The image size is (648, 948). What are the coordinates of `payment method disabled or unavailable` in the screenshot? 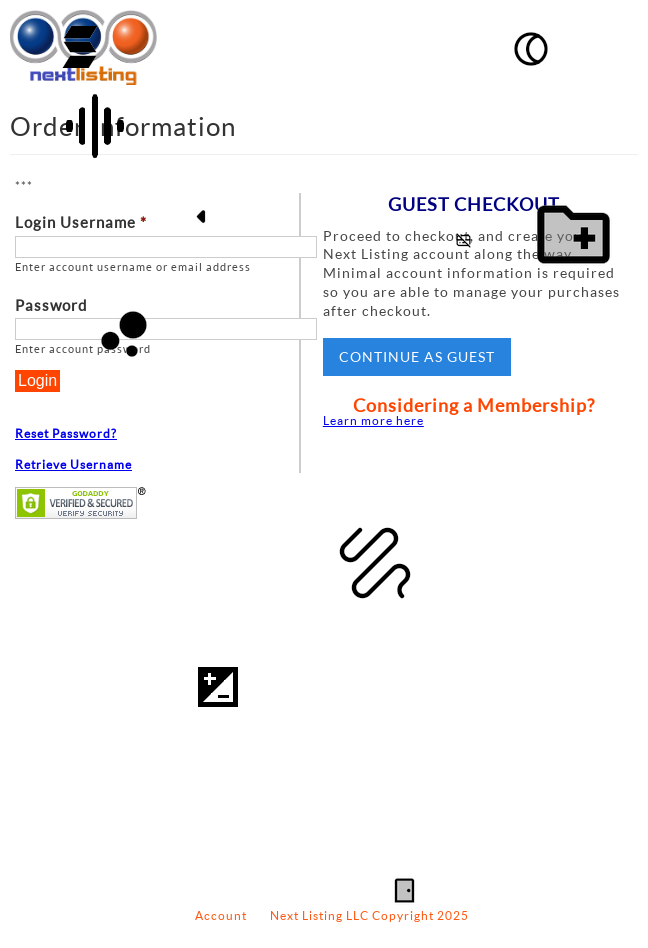 It's located at (463, 240).